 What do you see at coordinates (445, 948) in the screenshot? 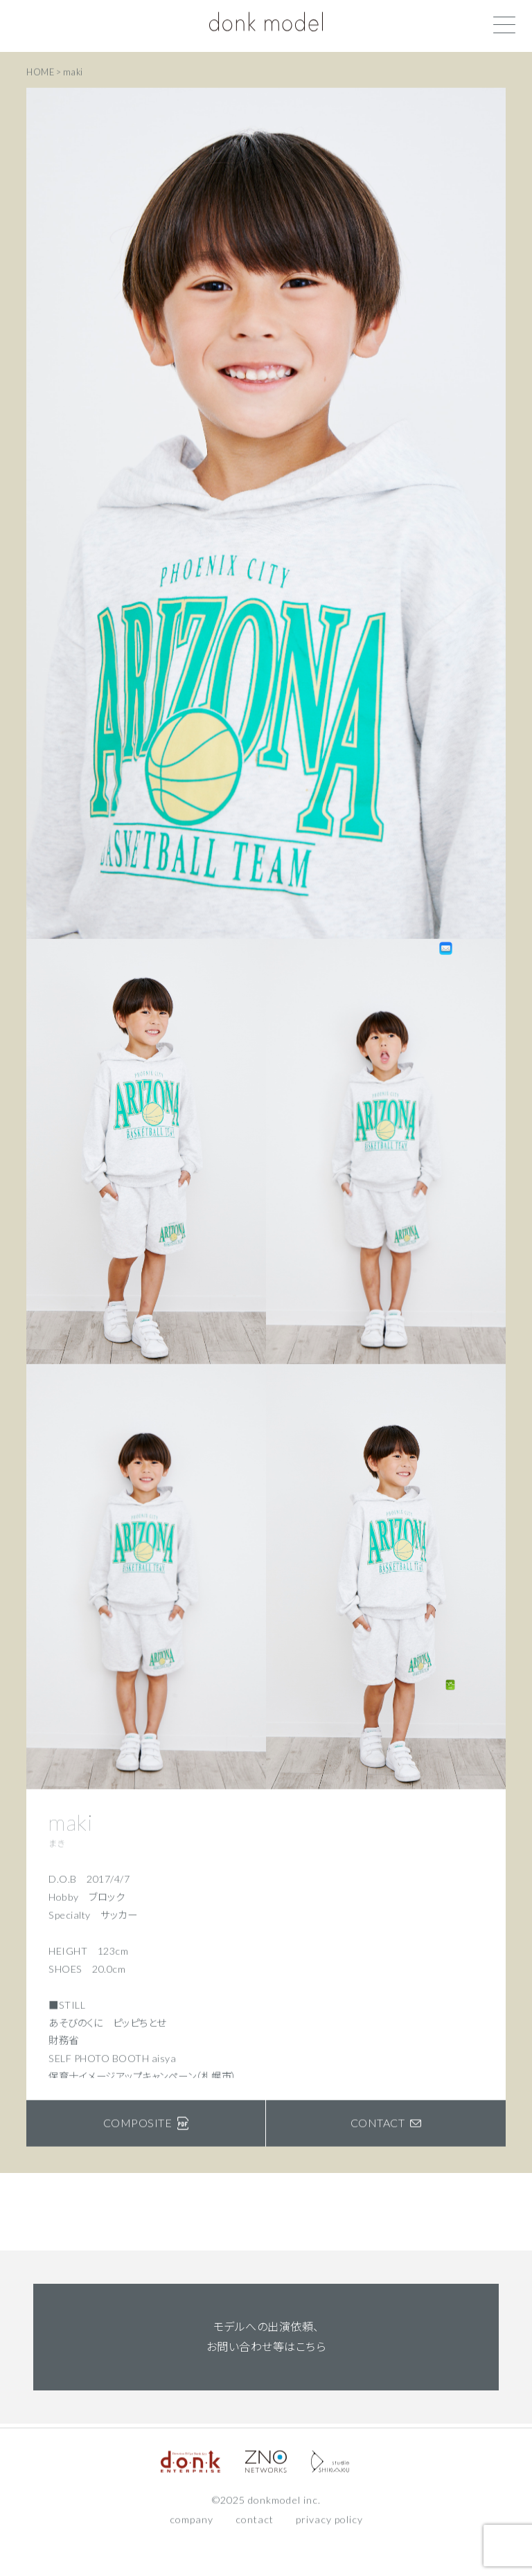
I see `open the mail app` at bounding box center [445, 948].